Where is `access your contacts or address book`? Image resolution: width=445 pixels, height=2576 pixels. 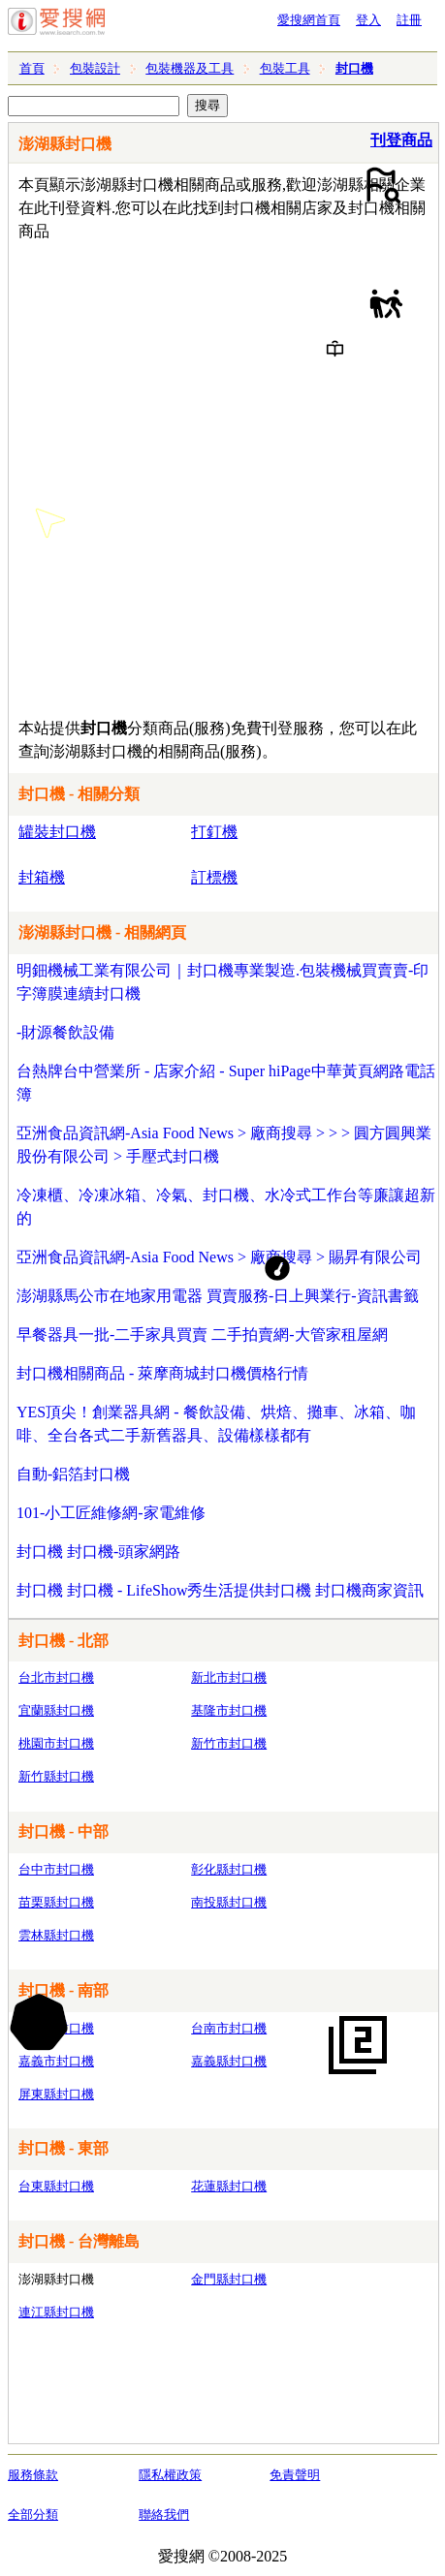 access your contacts or address book is located at coordinates (334, 348).